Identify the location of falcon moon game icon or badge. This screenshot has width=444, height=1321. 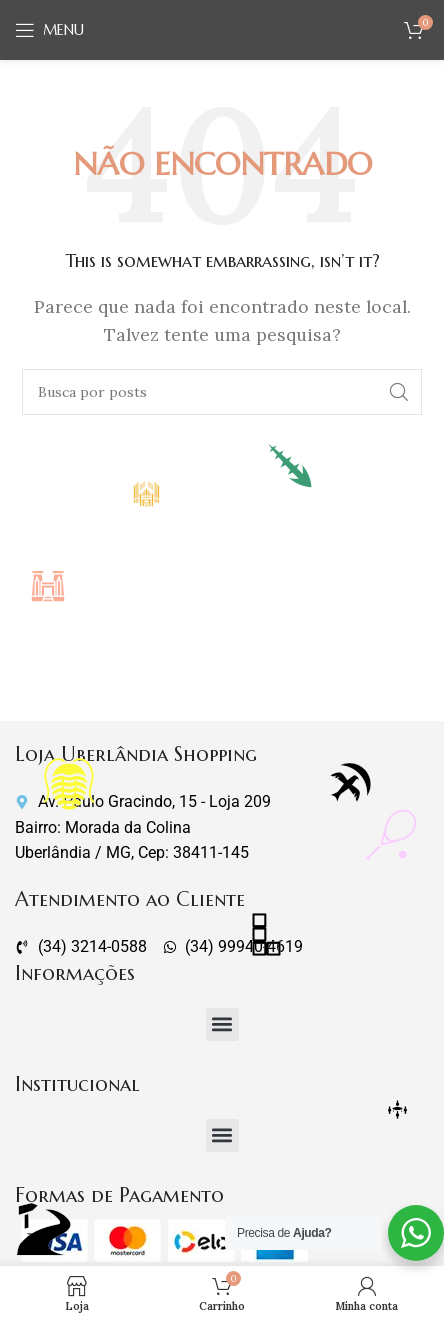
(350, 782).